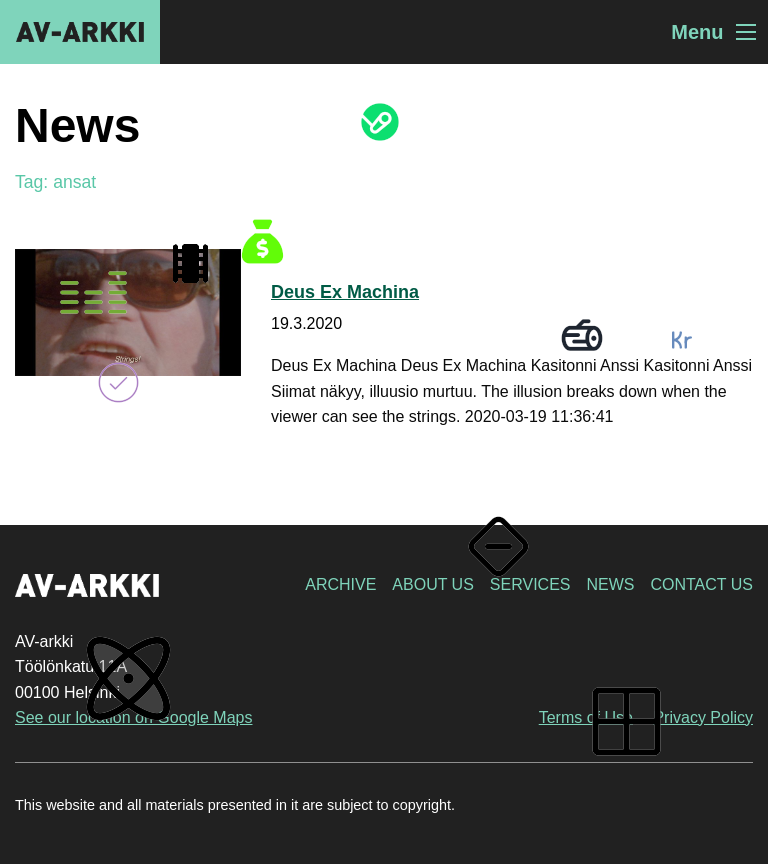 This screenshot has height=864, width=768. What do you see at coordinates (93, 292) in the screenshot?
I see `adjust audio equalizer settings` at bounding box center [93, 292].